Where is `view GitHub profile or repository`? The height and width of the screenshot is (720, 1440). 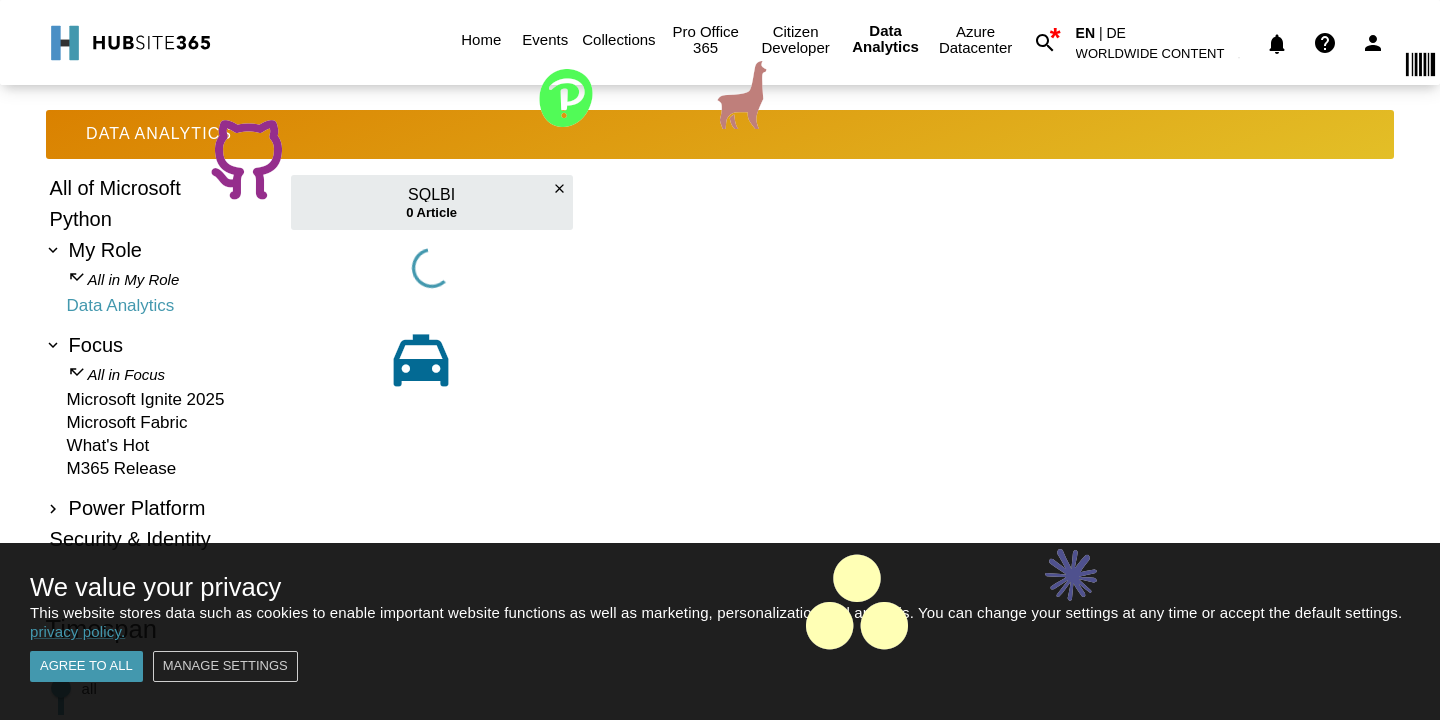 view GitHub profile or repository is located at coordinates (248, 158).